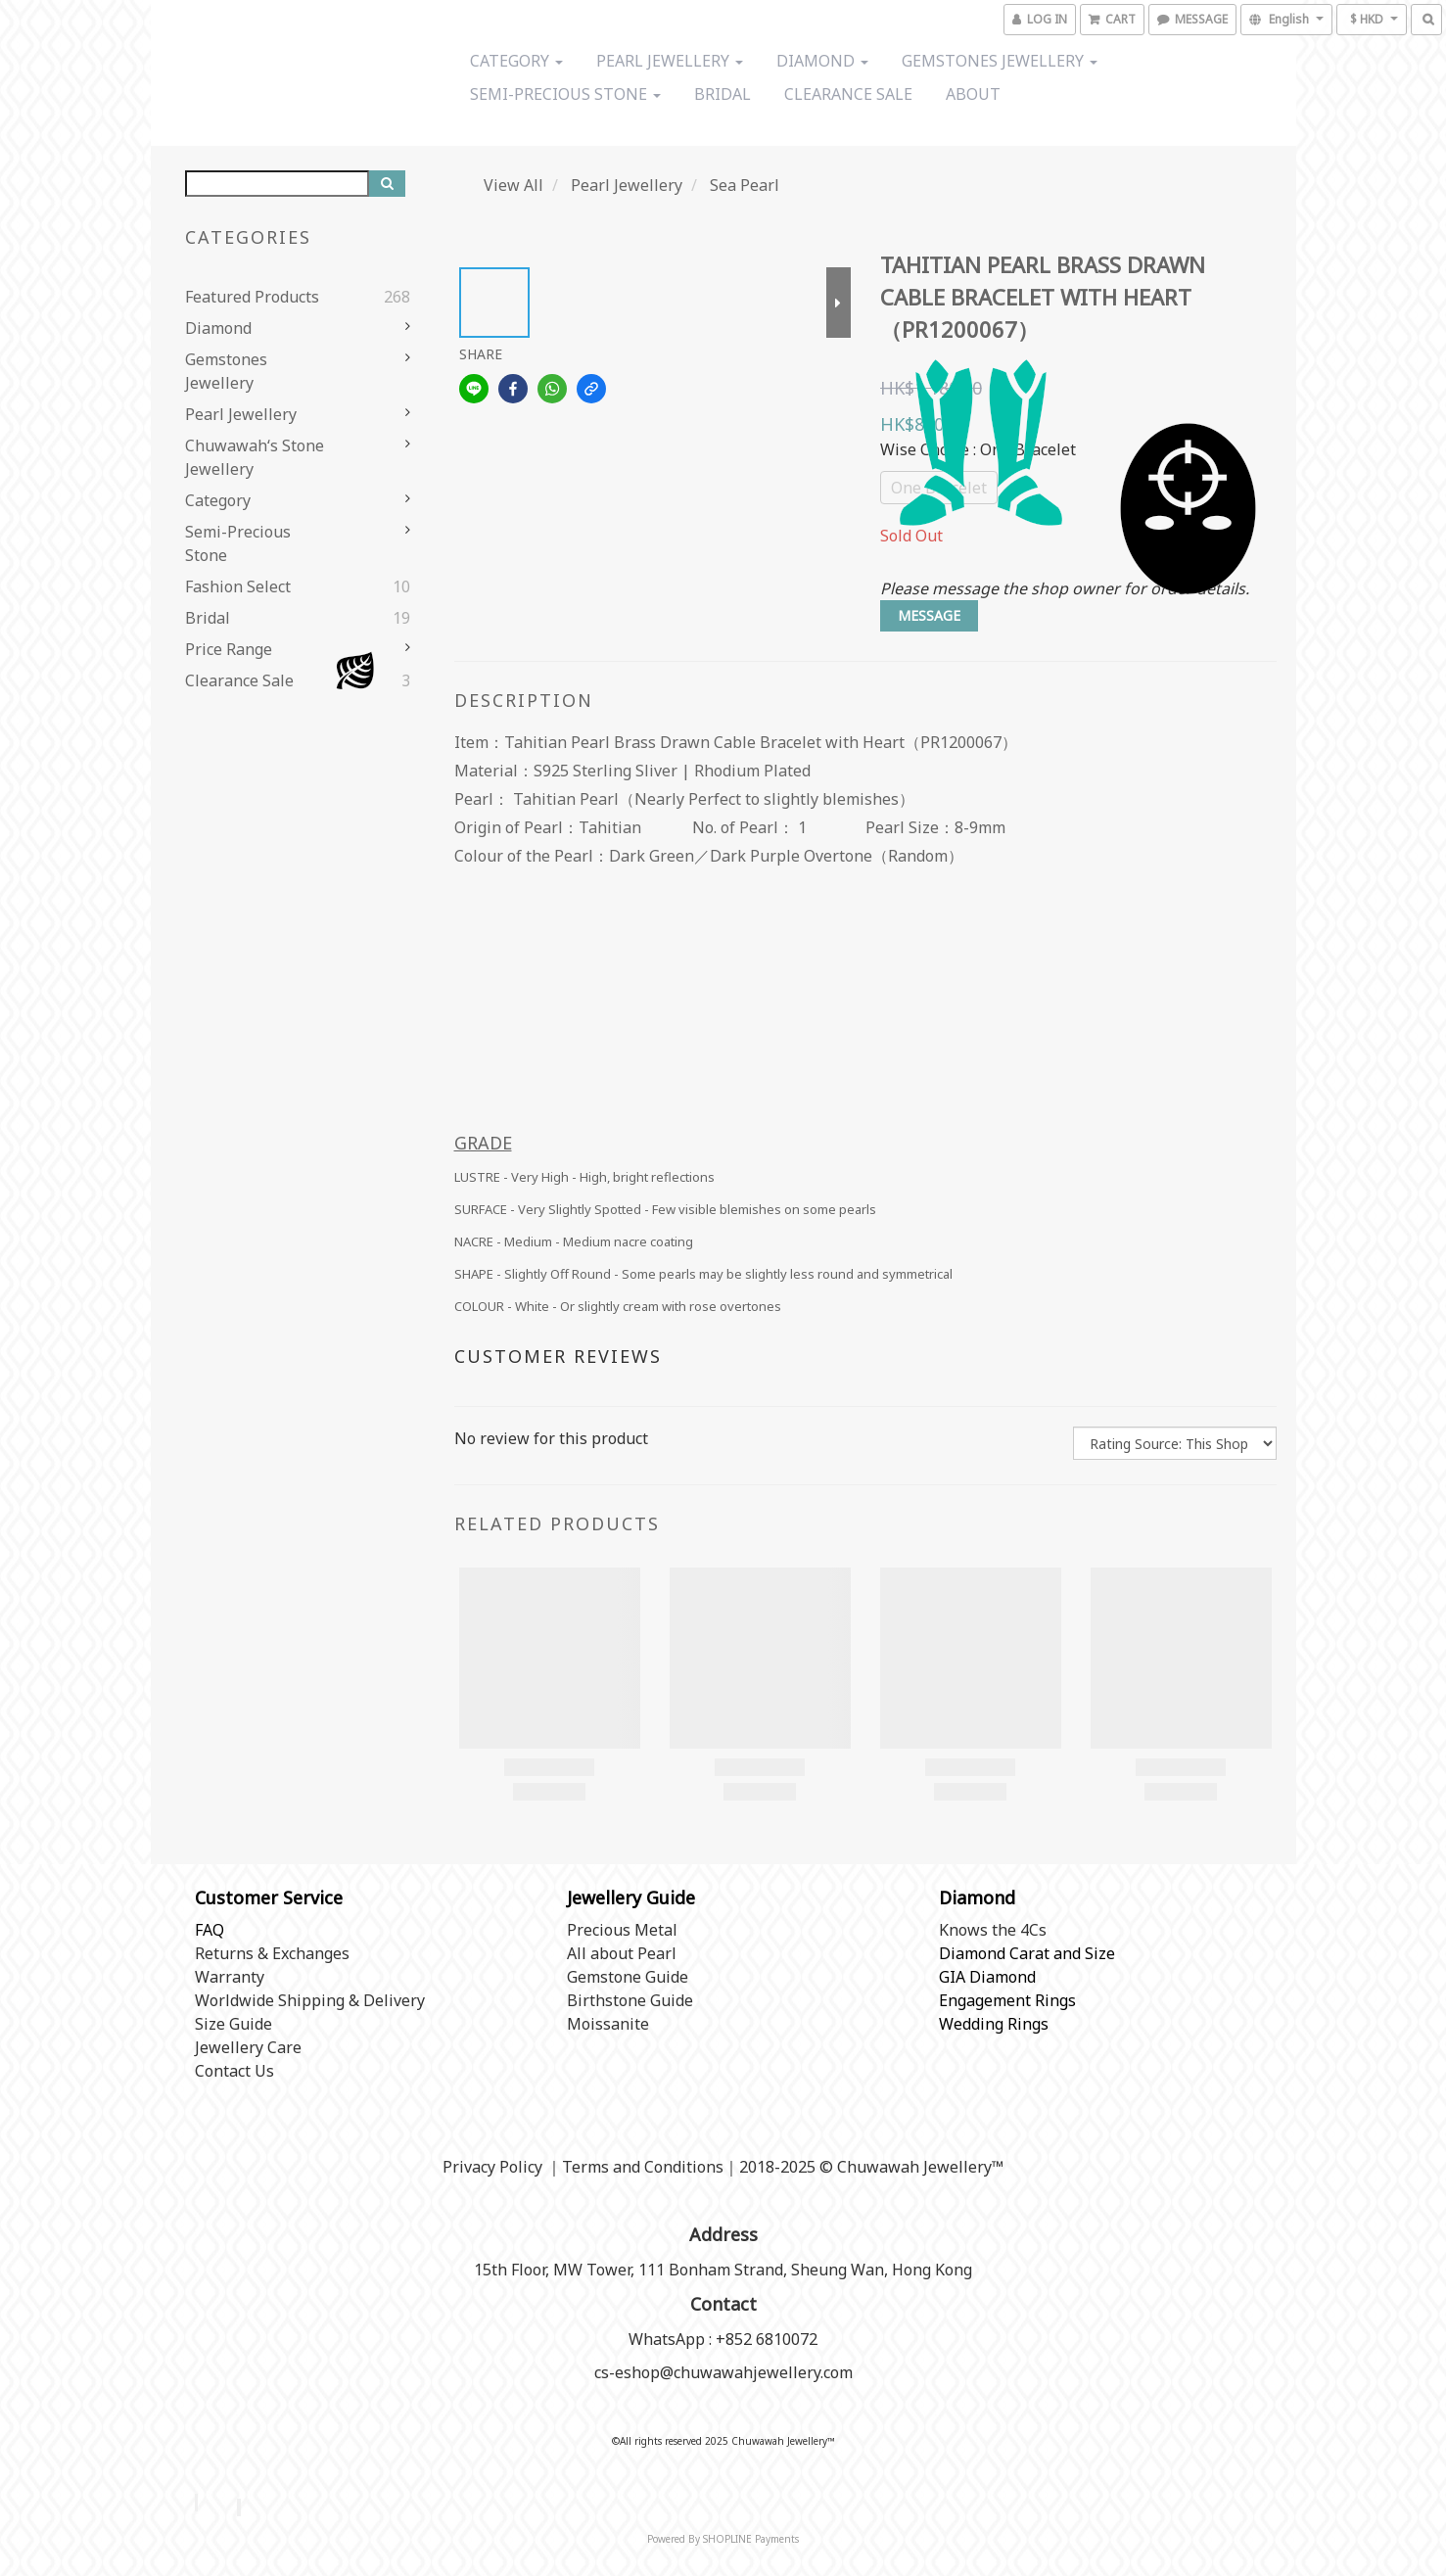  I want to click on headshot or critical hit indicator in a game, so click(1188, 508).